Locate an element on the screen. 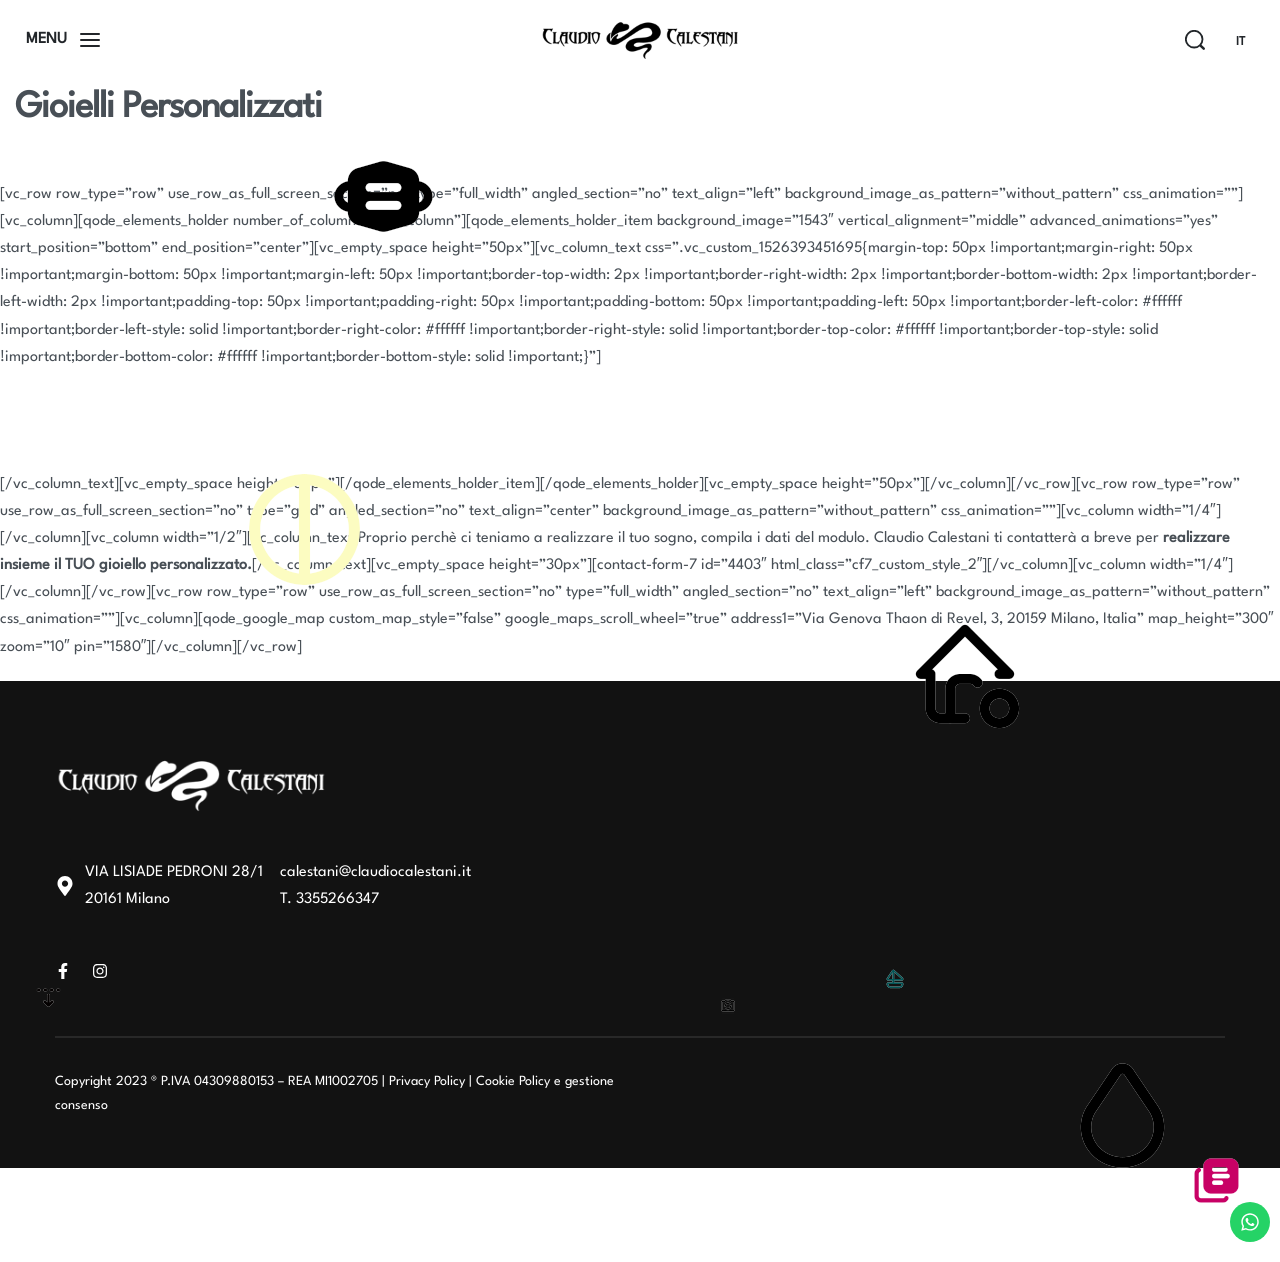 The width and height of the screenshot is (1280, 1262). adjust water or hydration settings is located at coordinates (1122, 1115).